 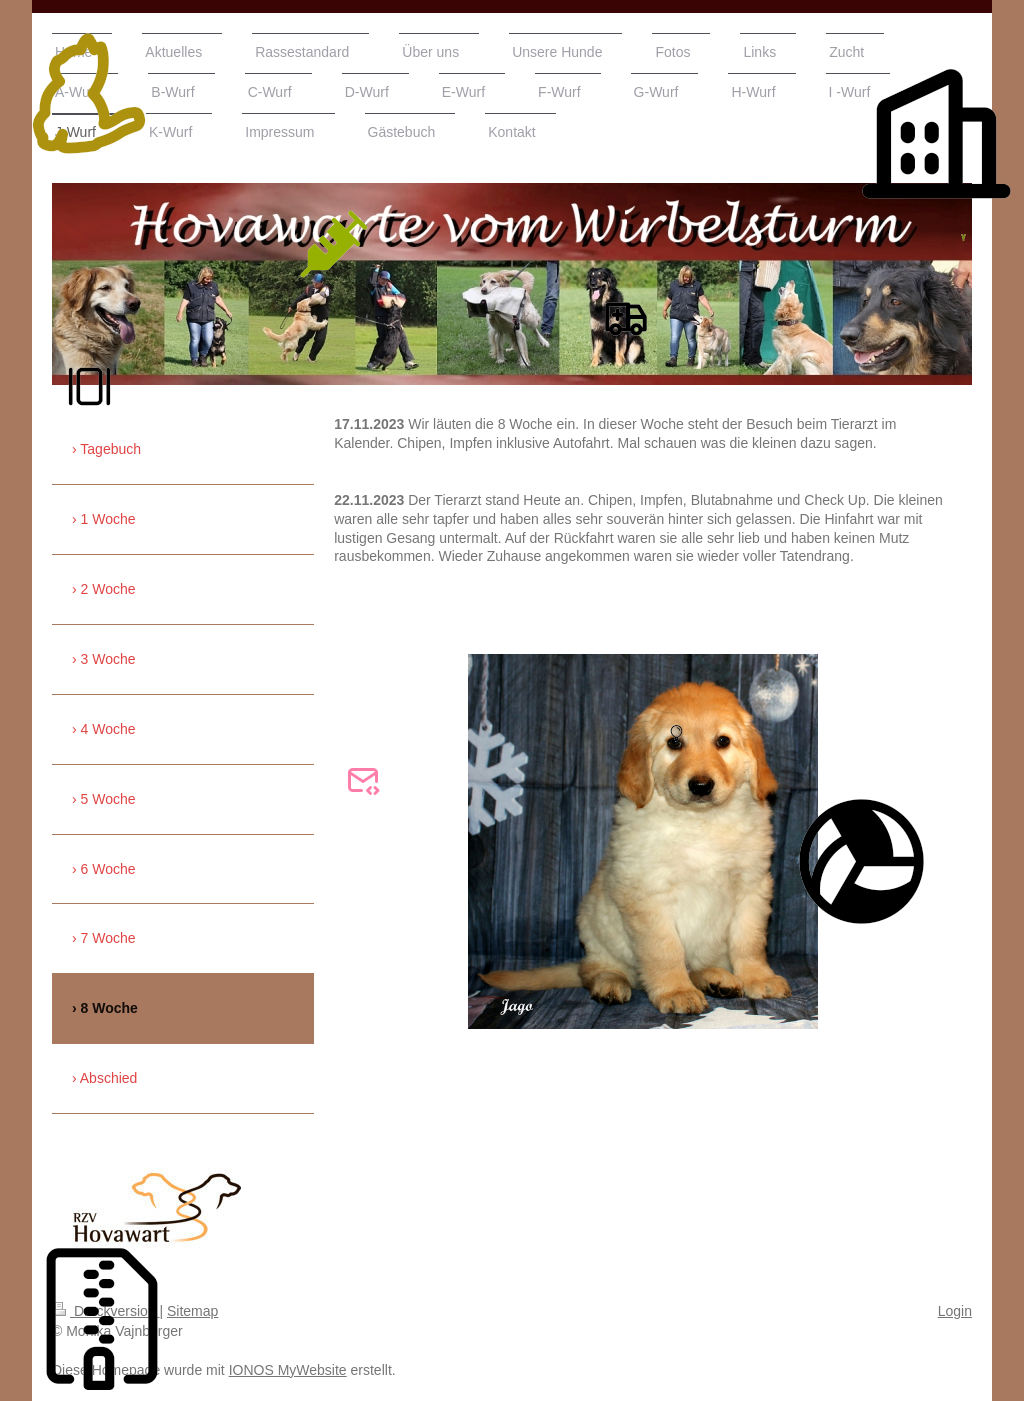 I want to click on access volleyball or beach sports content, so click(x=861, y=861).